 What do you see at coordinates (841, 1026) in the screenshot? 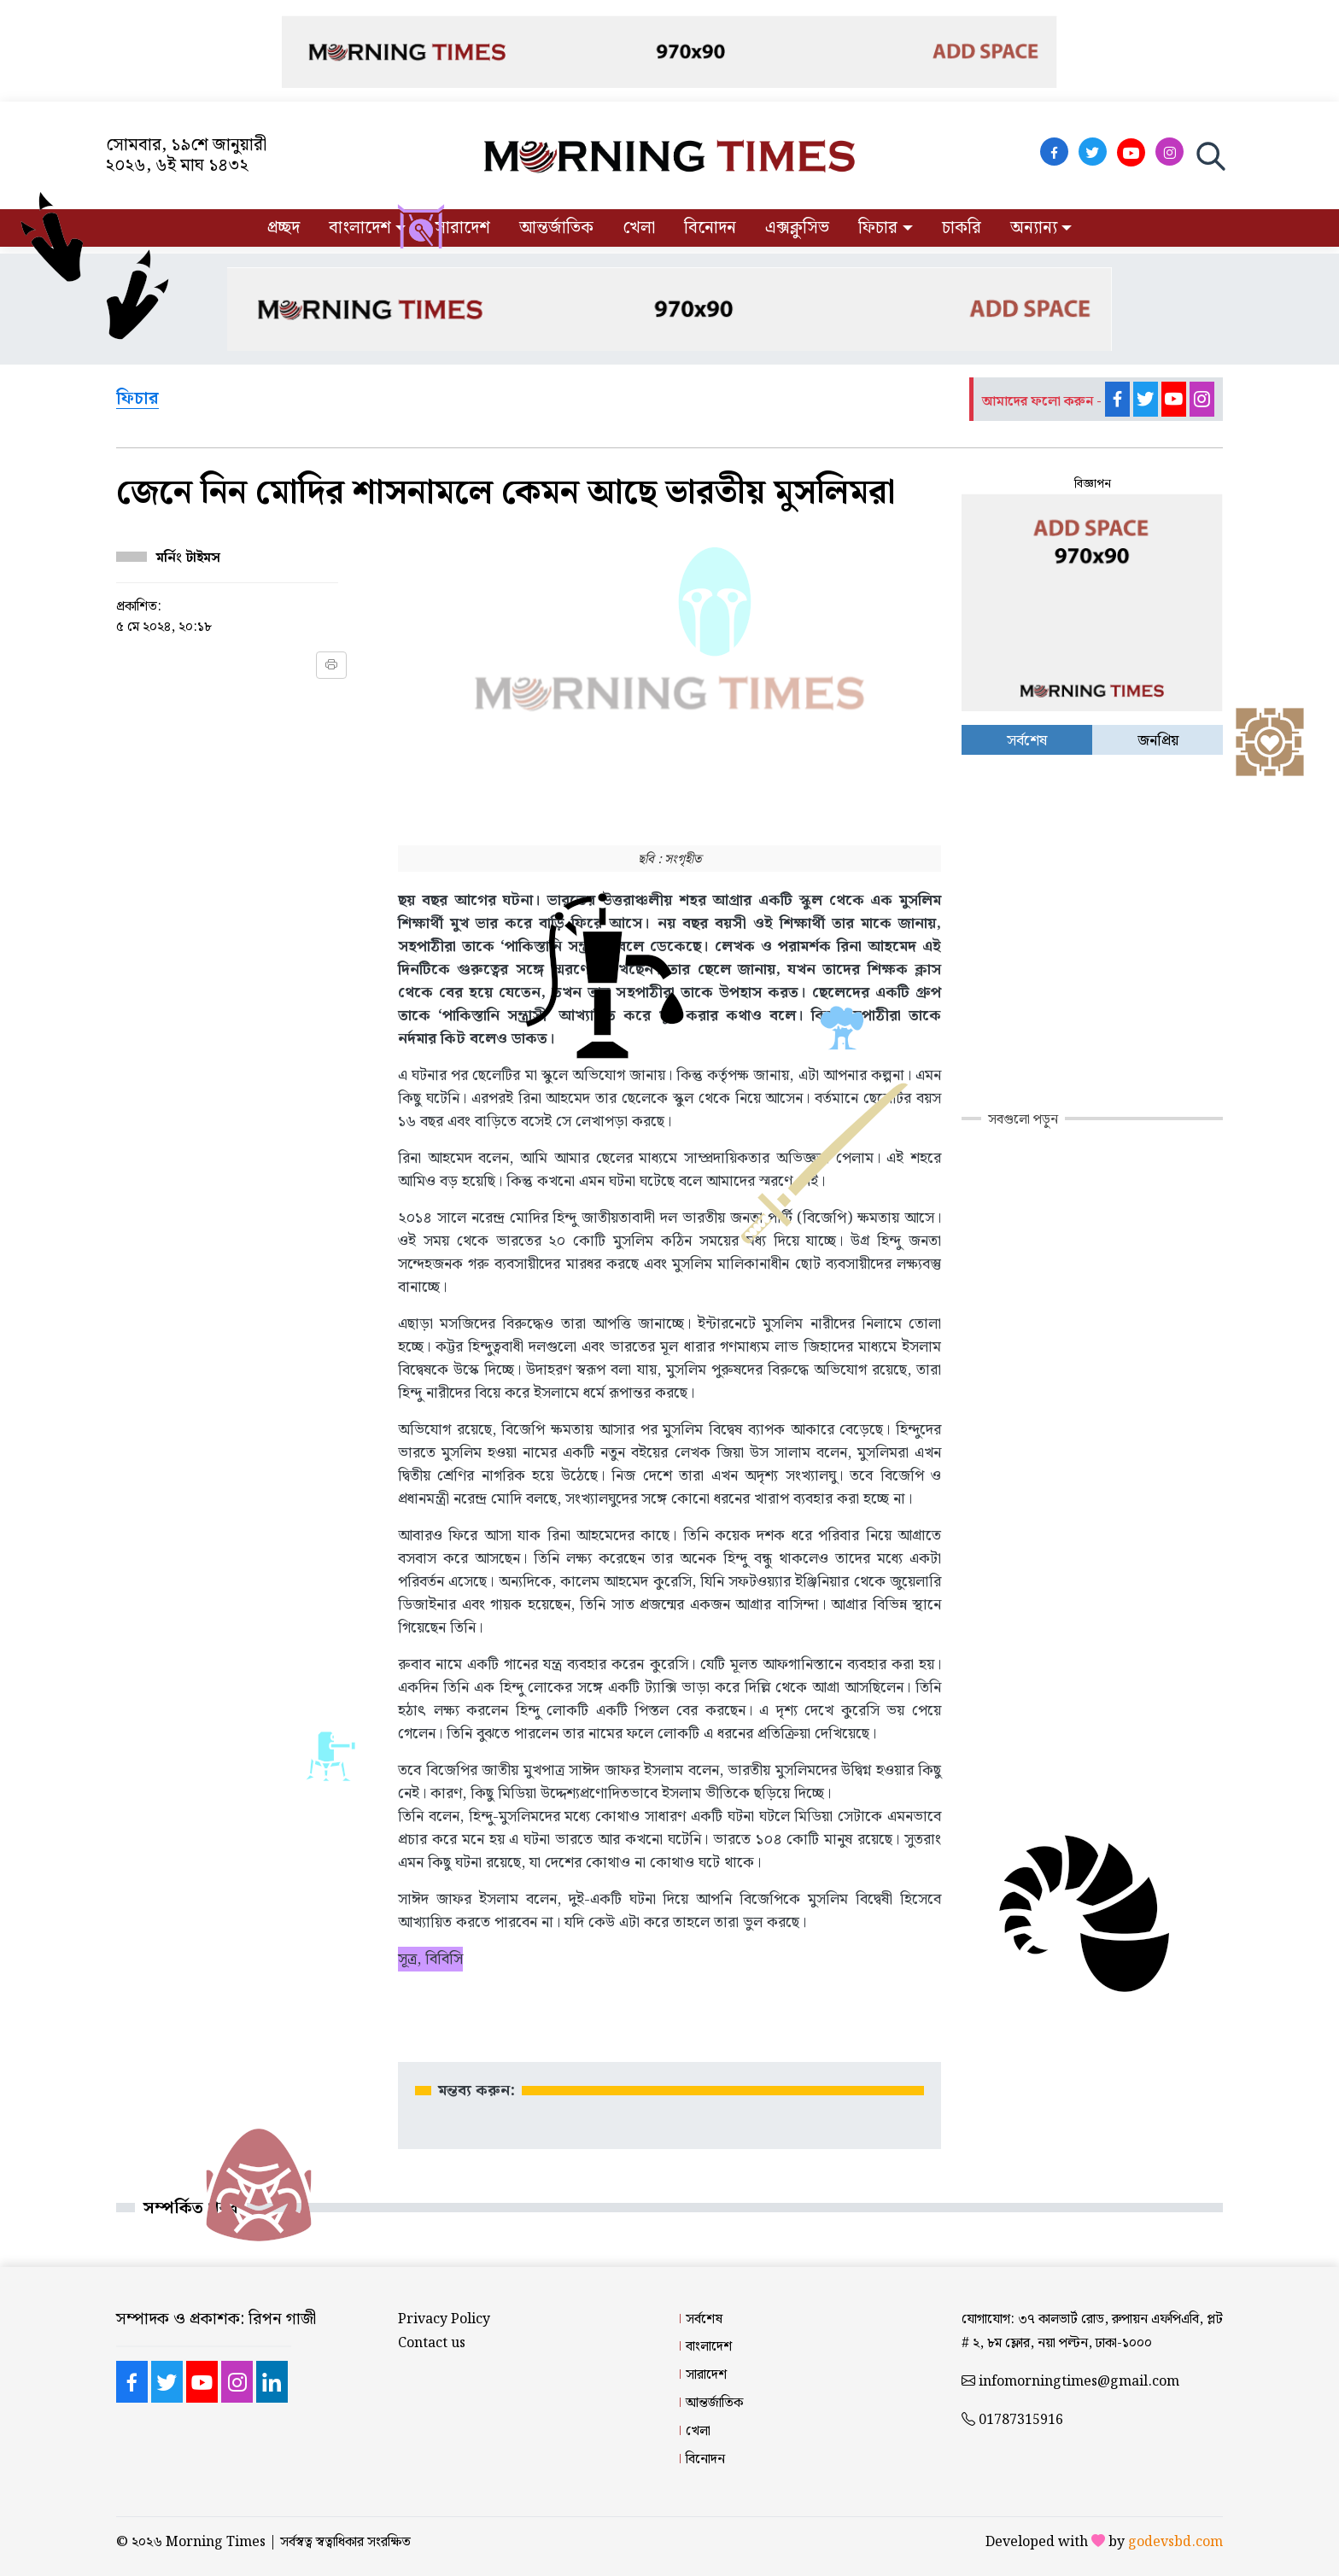
I see `enter a treehouse or forest dwelling` at bounding box center [841, 1026].